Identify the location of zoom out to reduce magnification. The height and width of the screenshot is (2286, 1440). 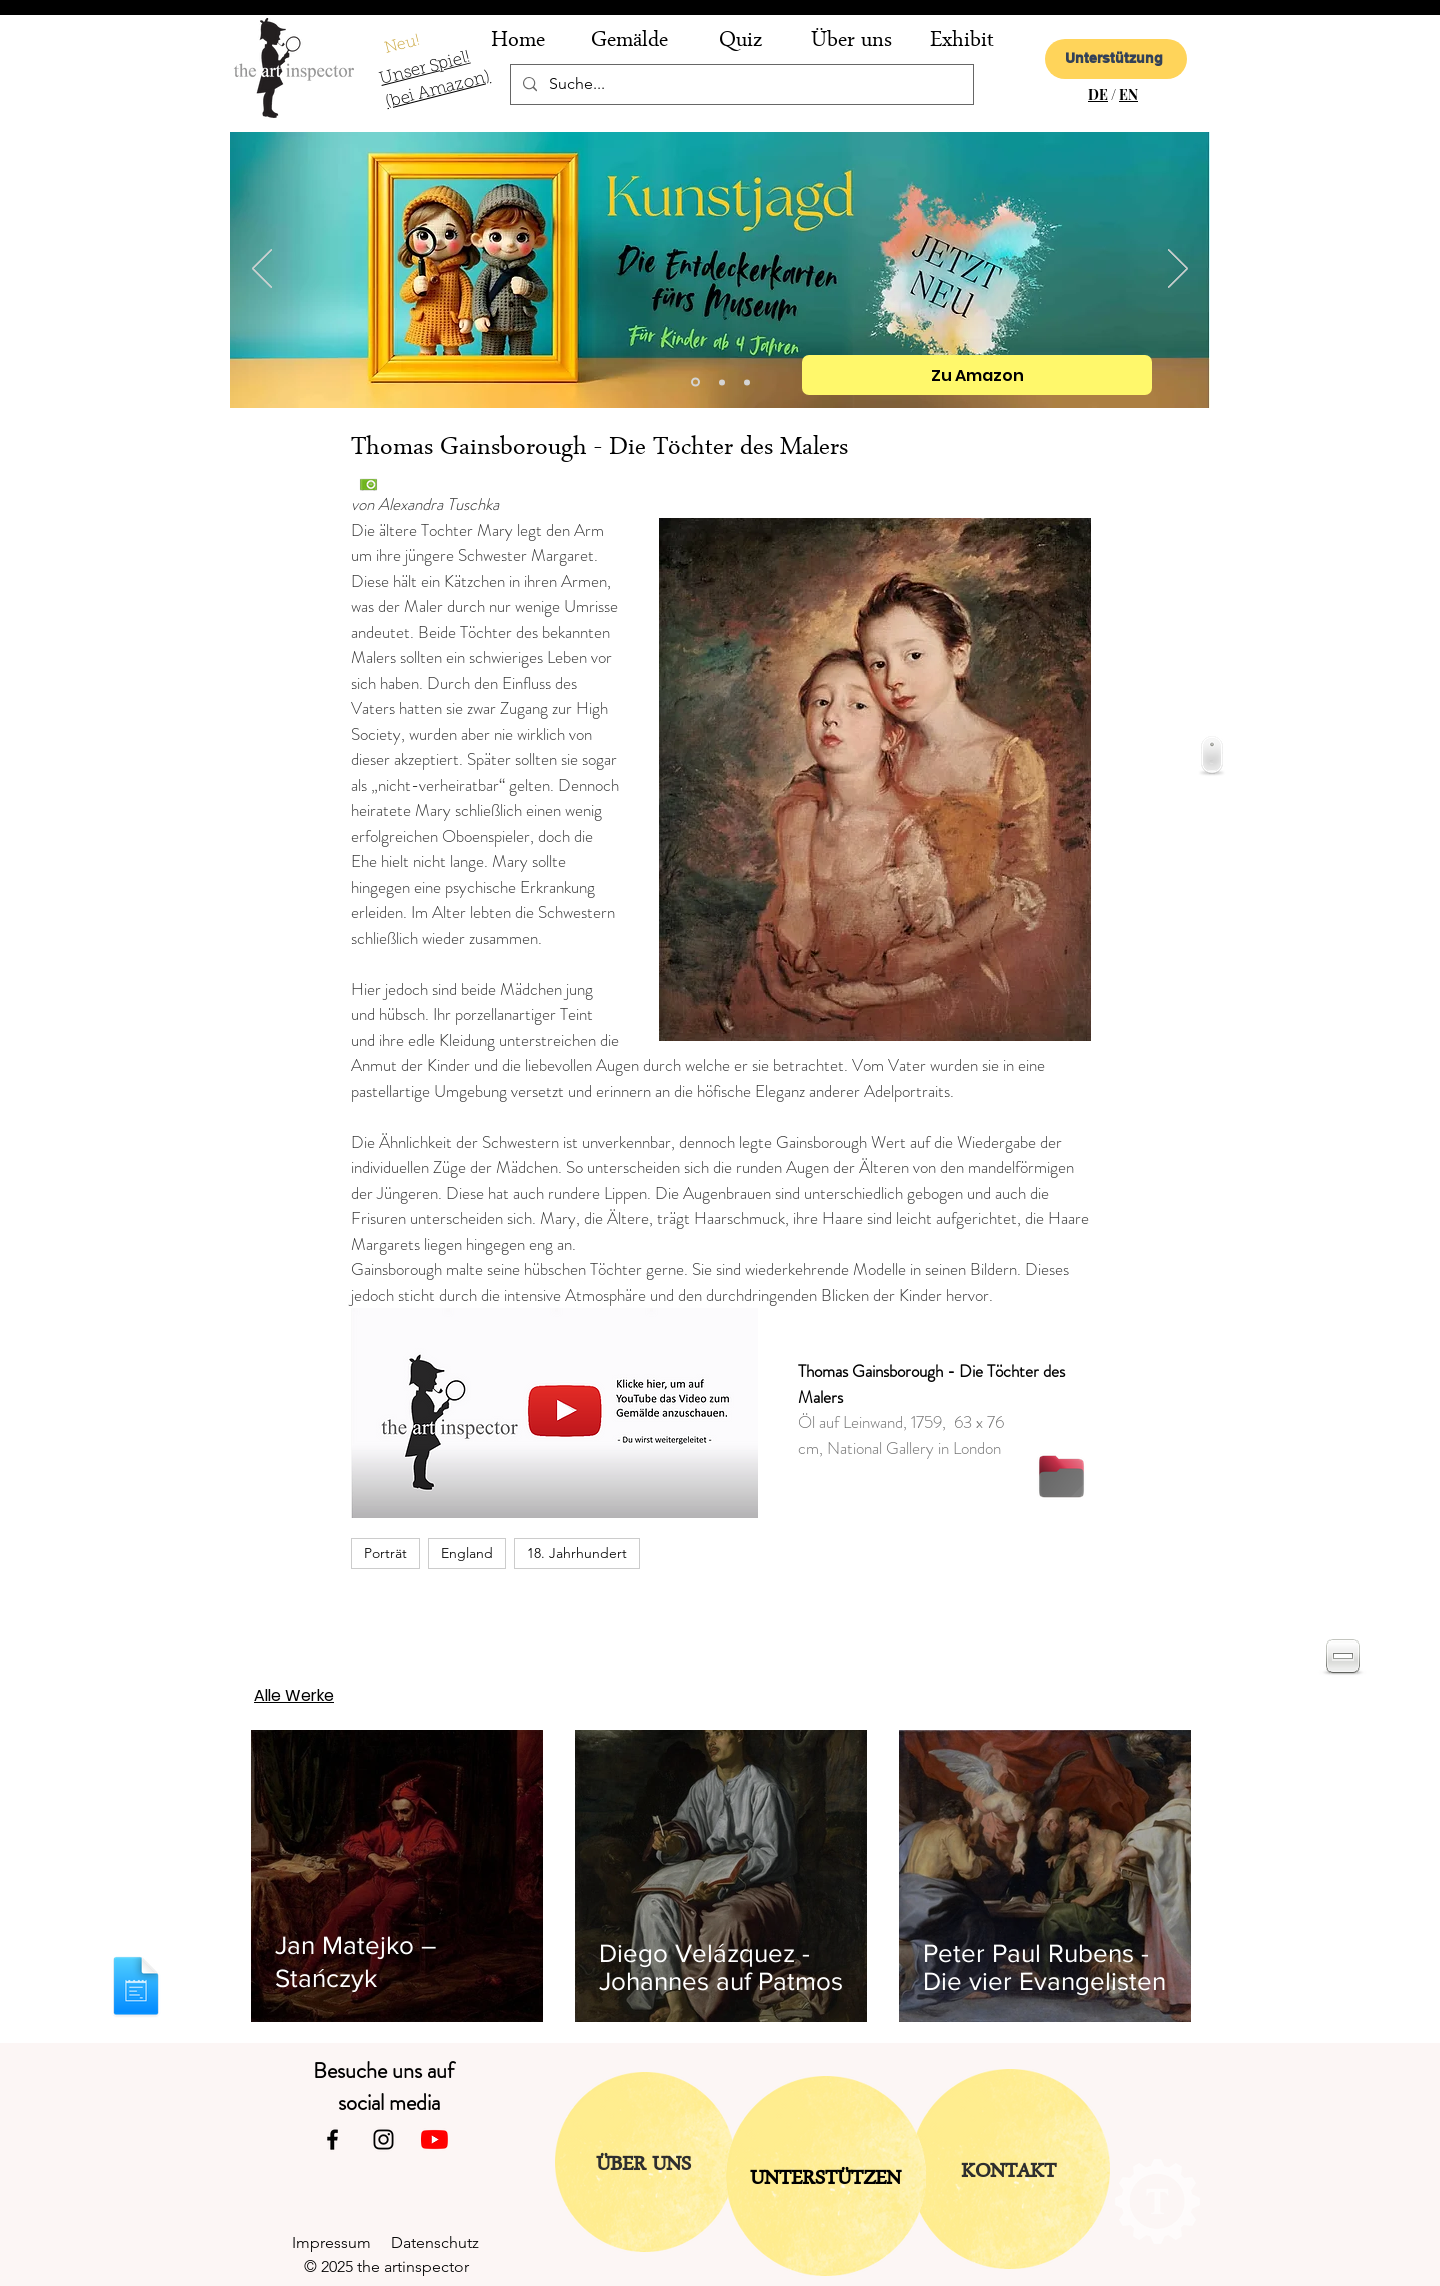
(1343, 1655).